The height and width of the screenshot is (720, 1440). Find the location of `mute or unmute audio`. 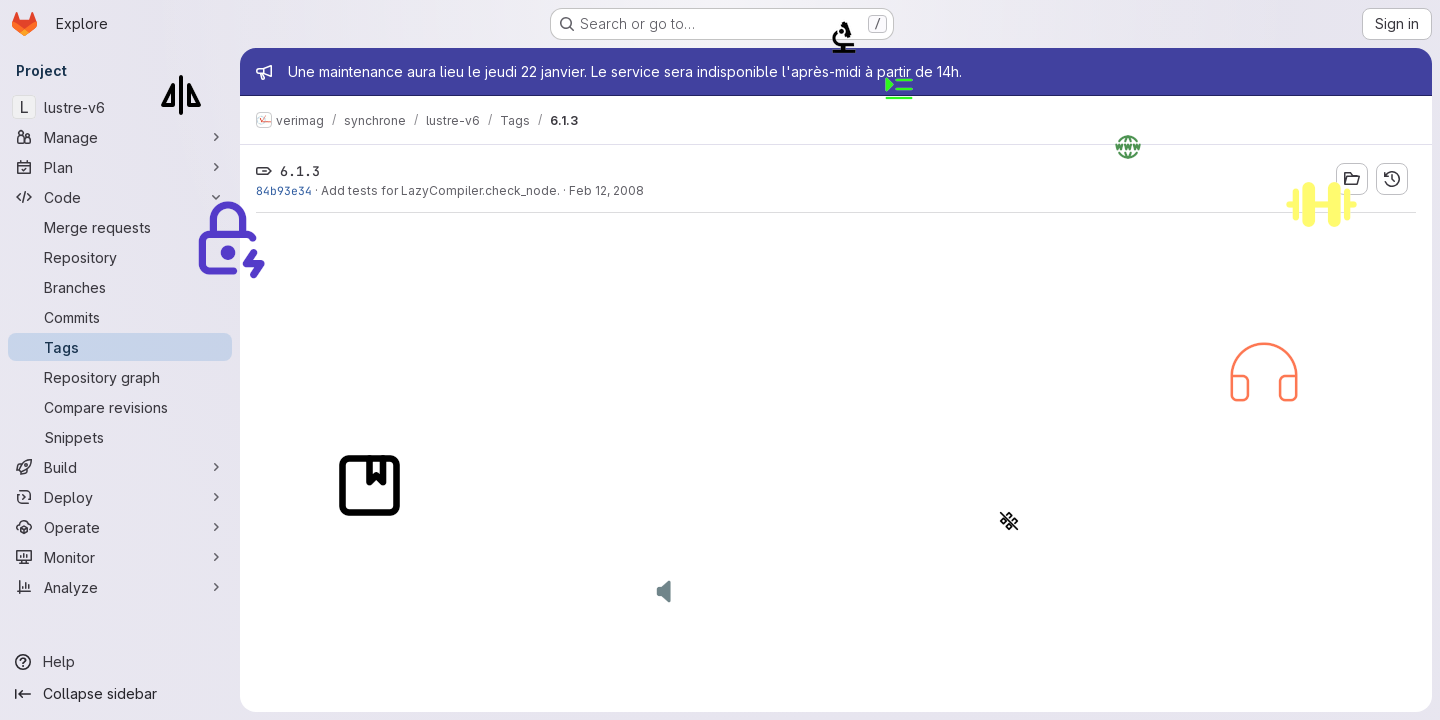

mute or unmute audio is located at coordinates (664, 591).